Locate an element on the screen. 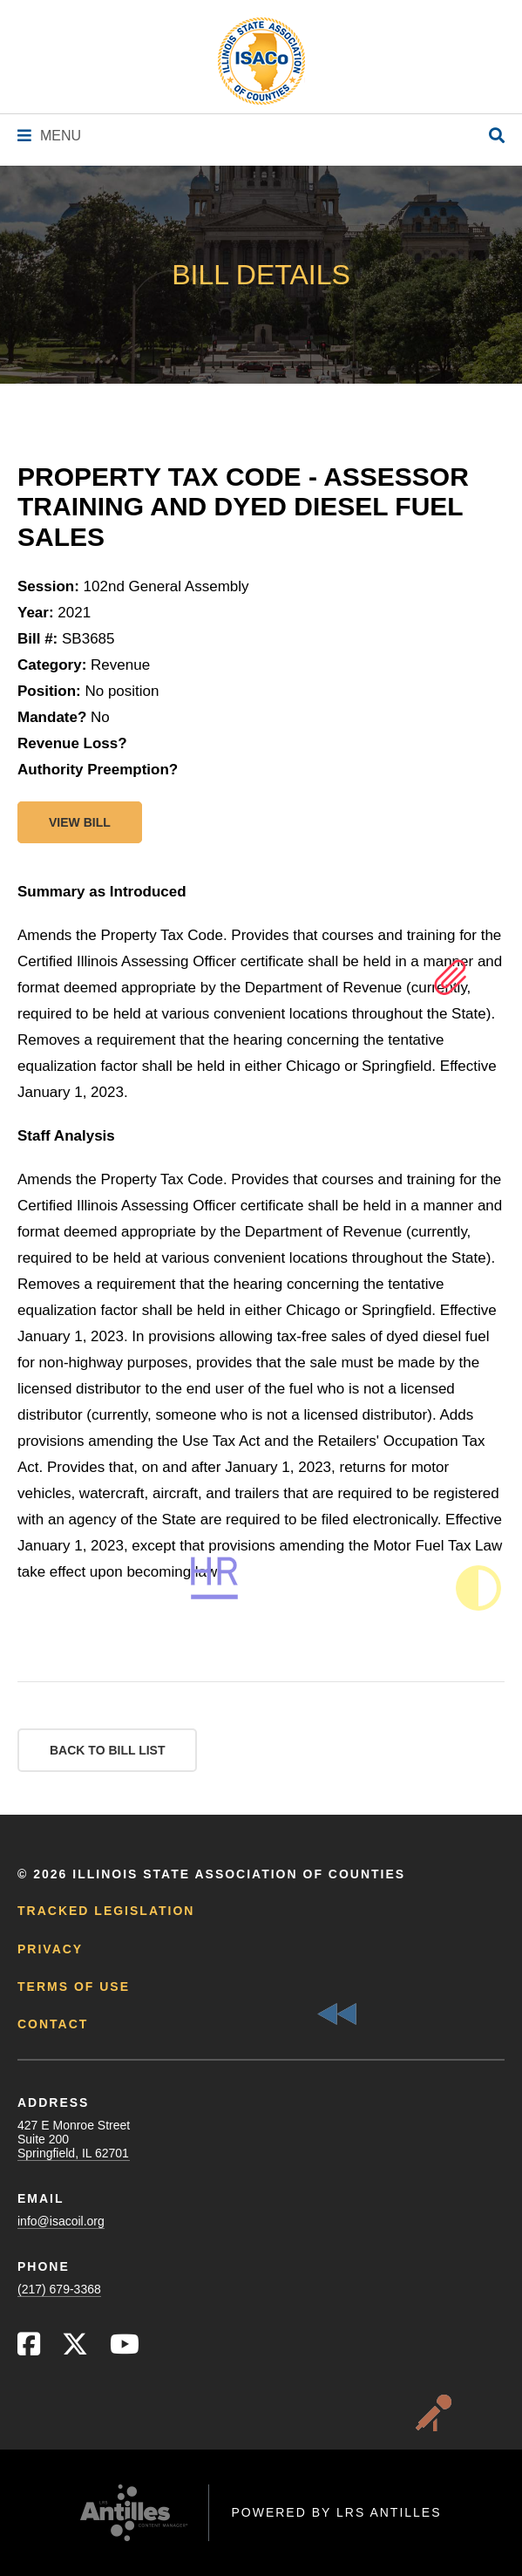 The width and height of the screenshot is (522, 2576). skip to previous track is located at coordinates (336, 2014).